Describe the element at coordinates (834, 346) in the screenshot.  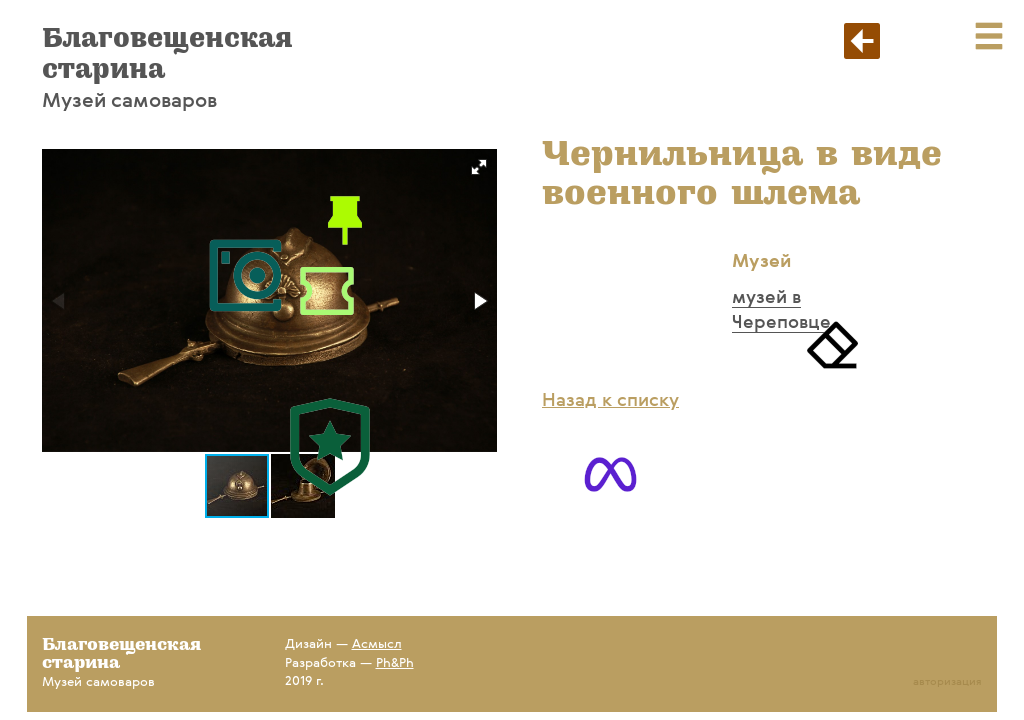
I see `erase or delete selected content` at that location.